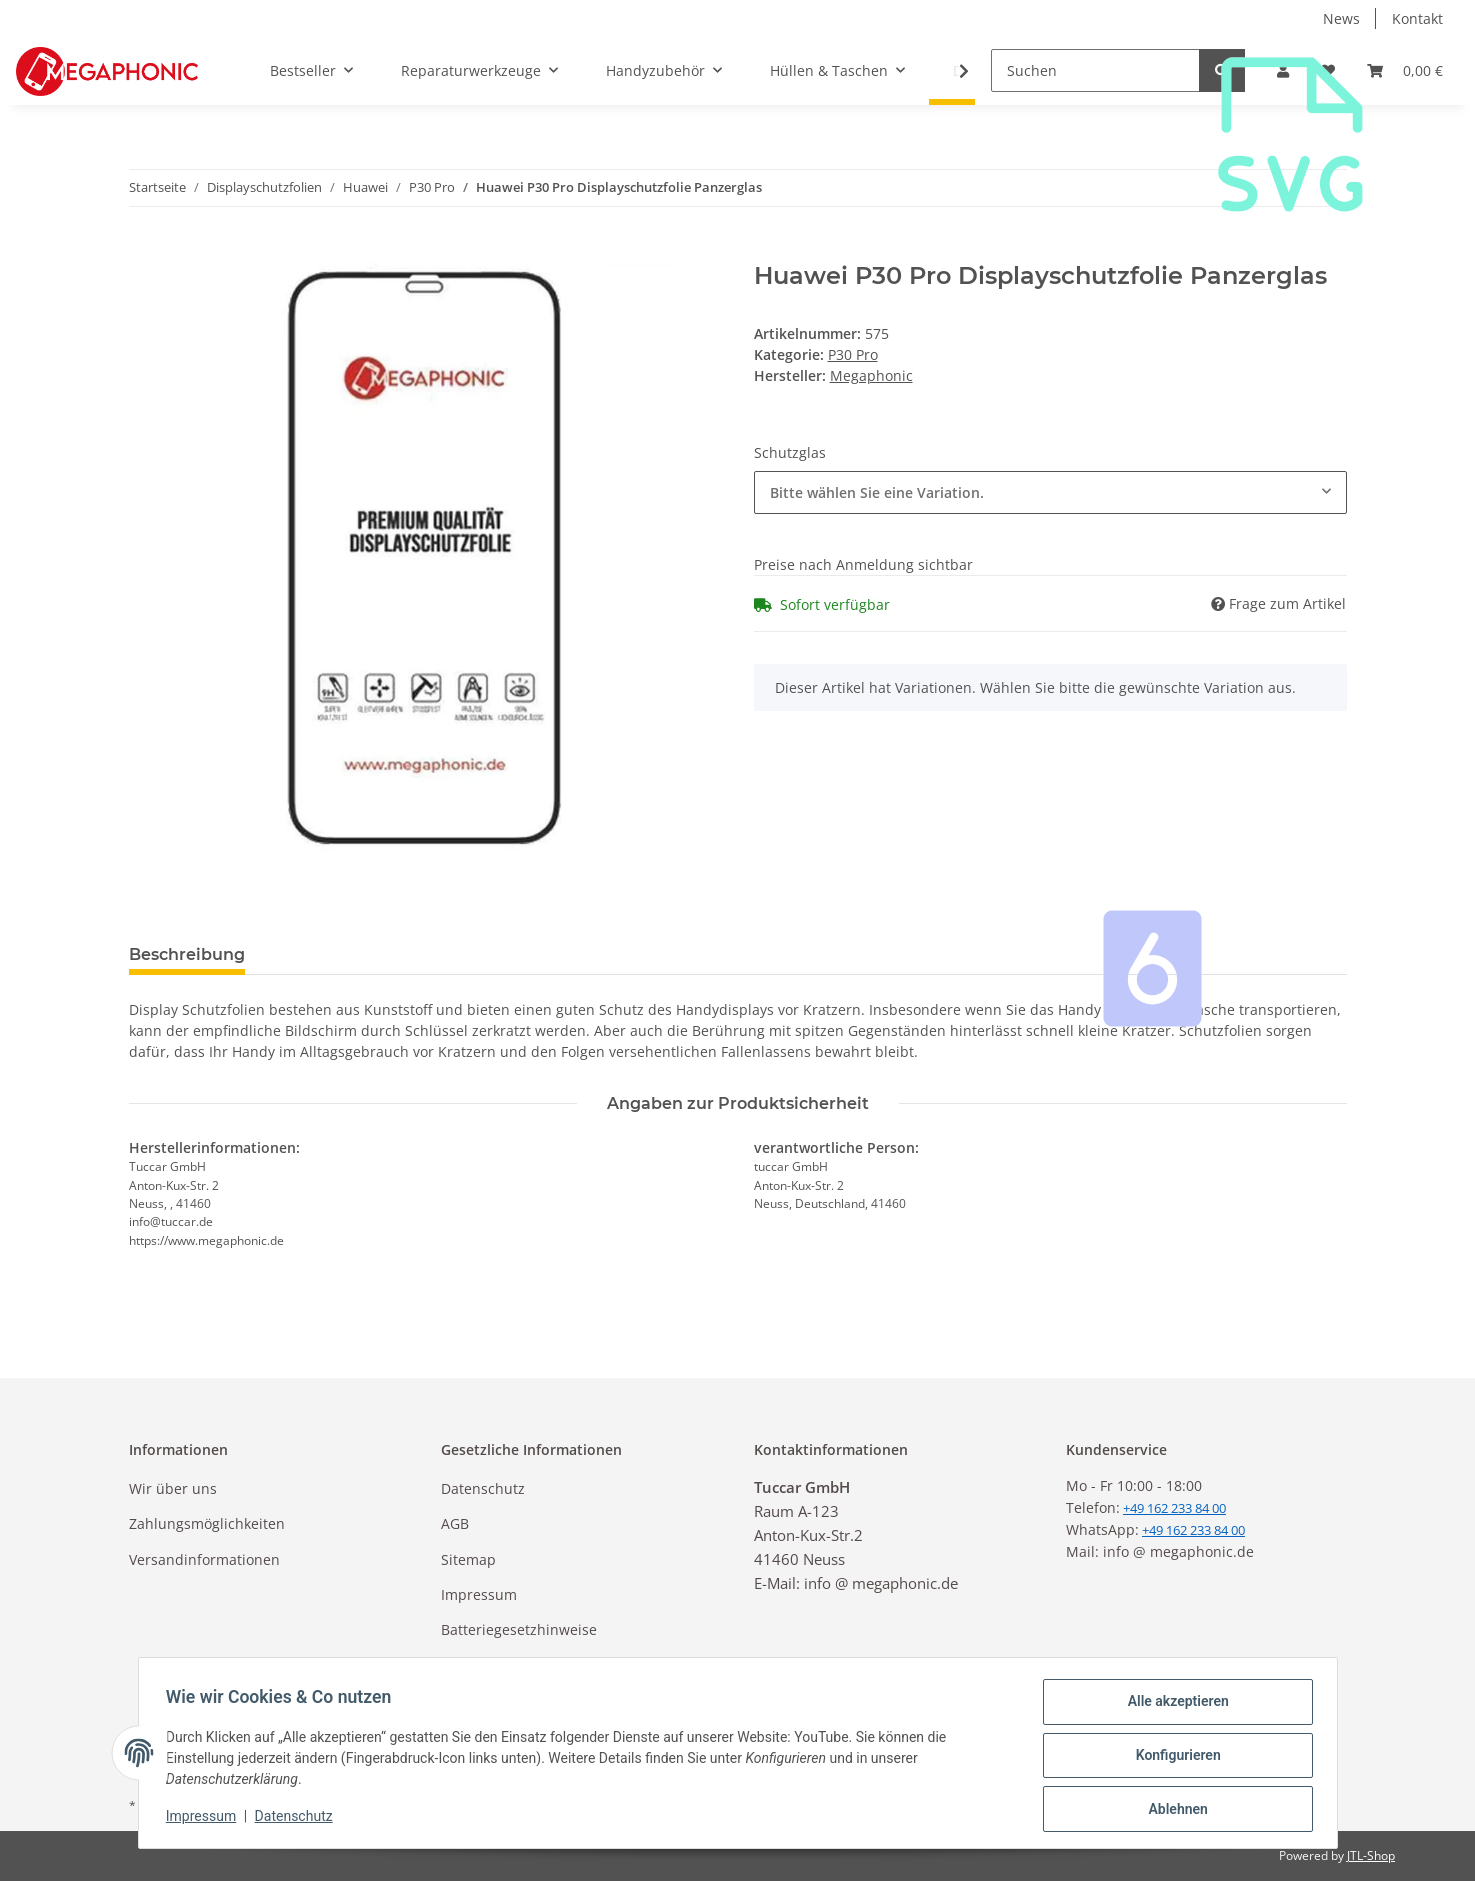 This screenshot has width=1475, height=1881. I want to click on view or open an SVG file, so click(1292, 141).